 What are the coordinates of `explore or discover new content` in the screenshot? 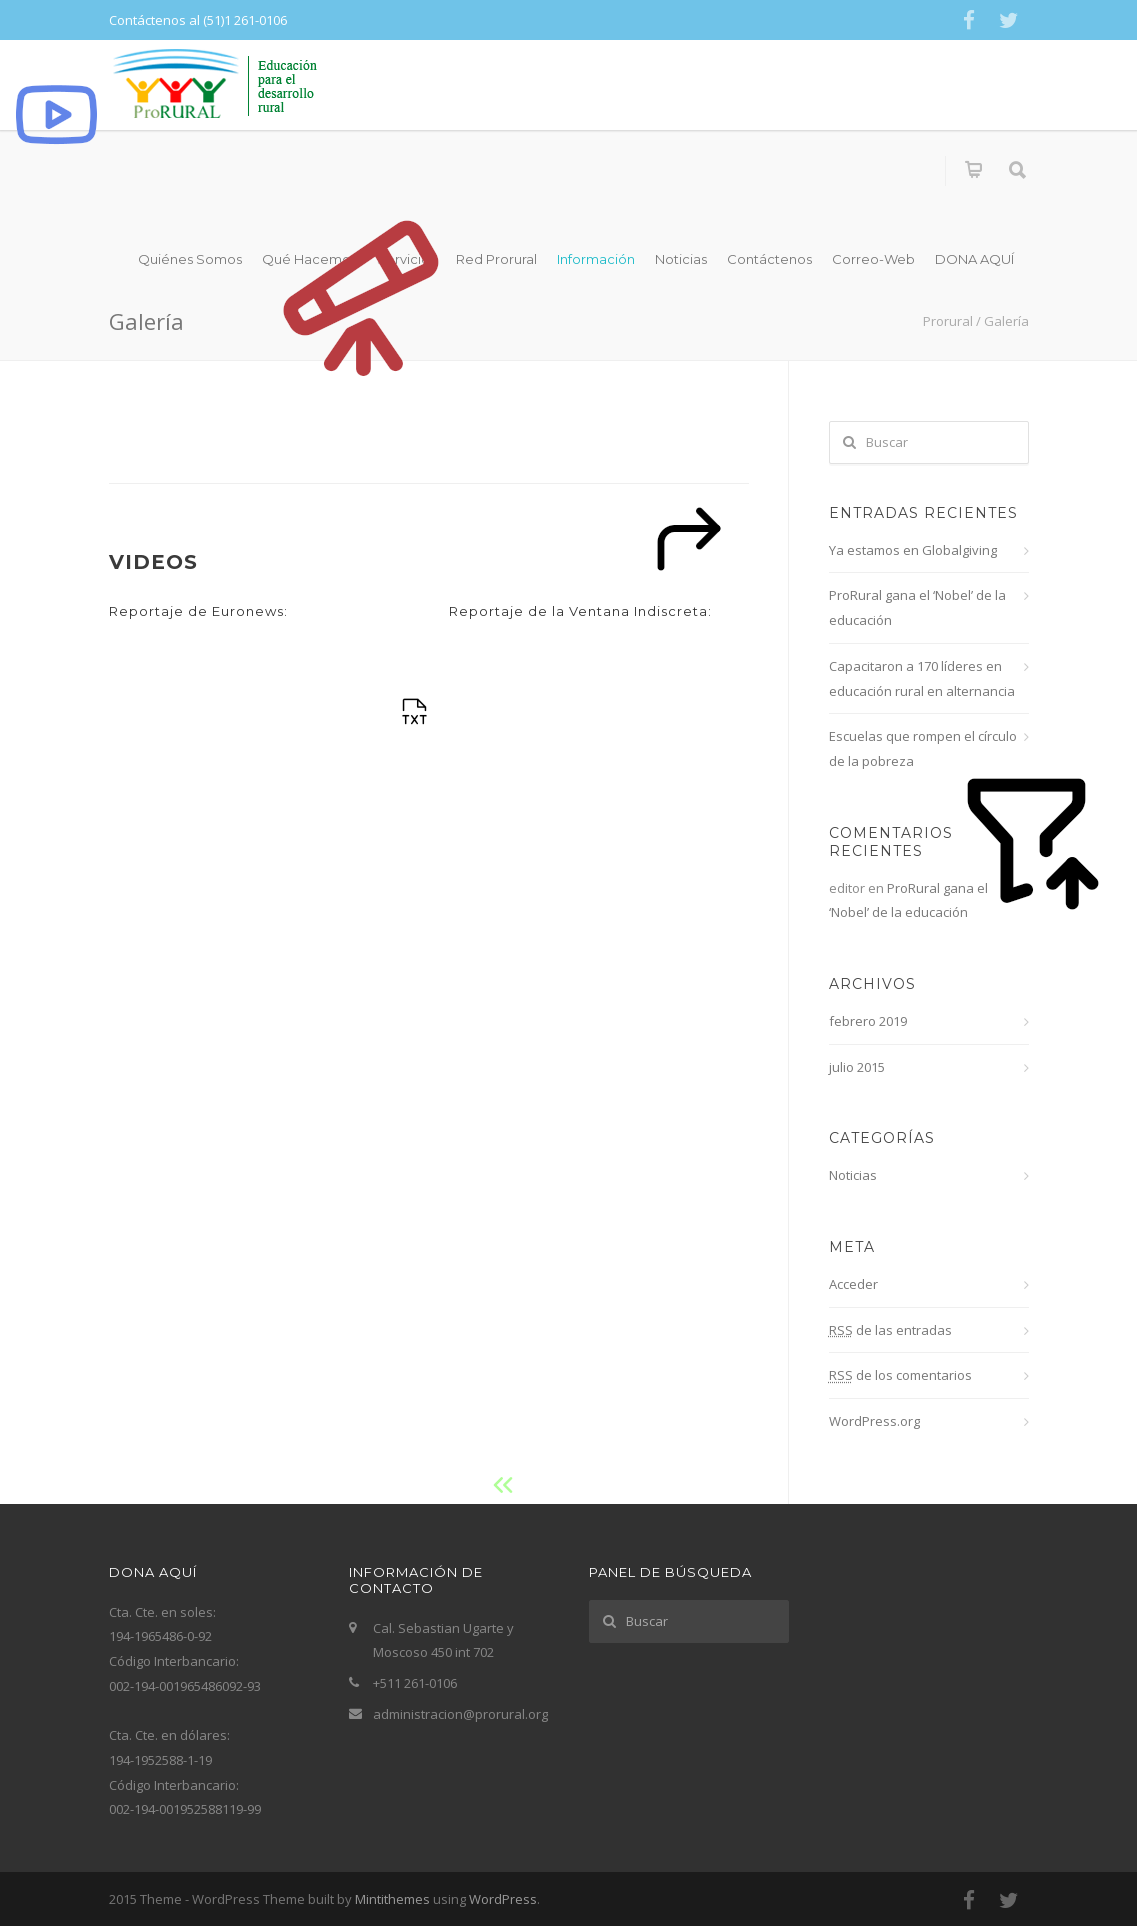 It's located at (361, 297).